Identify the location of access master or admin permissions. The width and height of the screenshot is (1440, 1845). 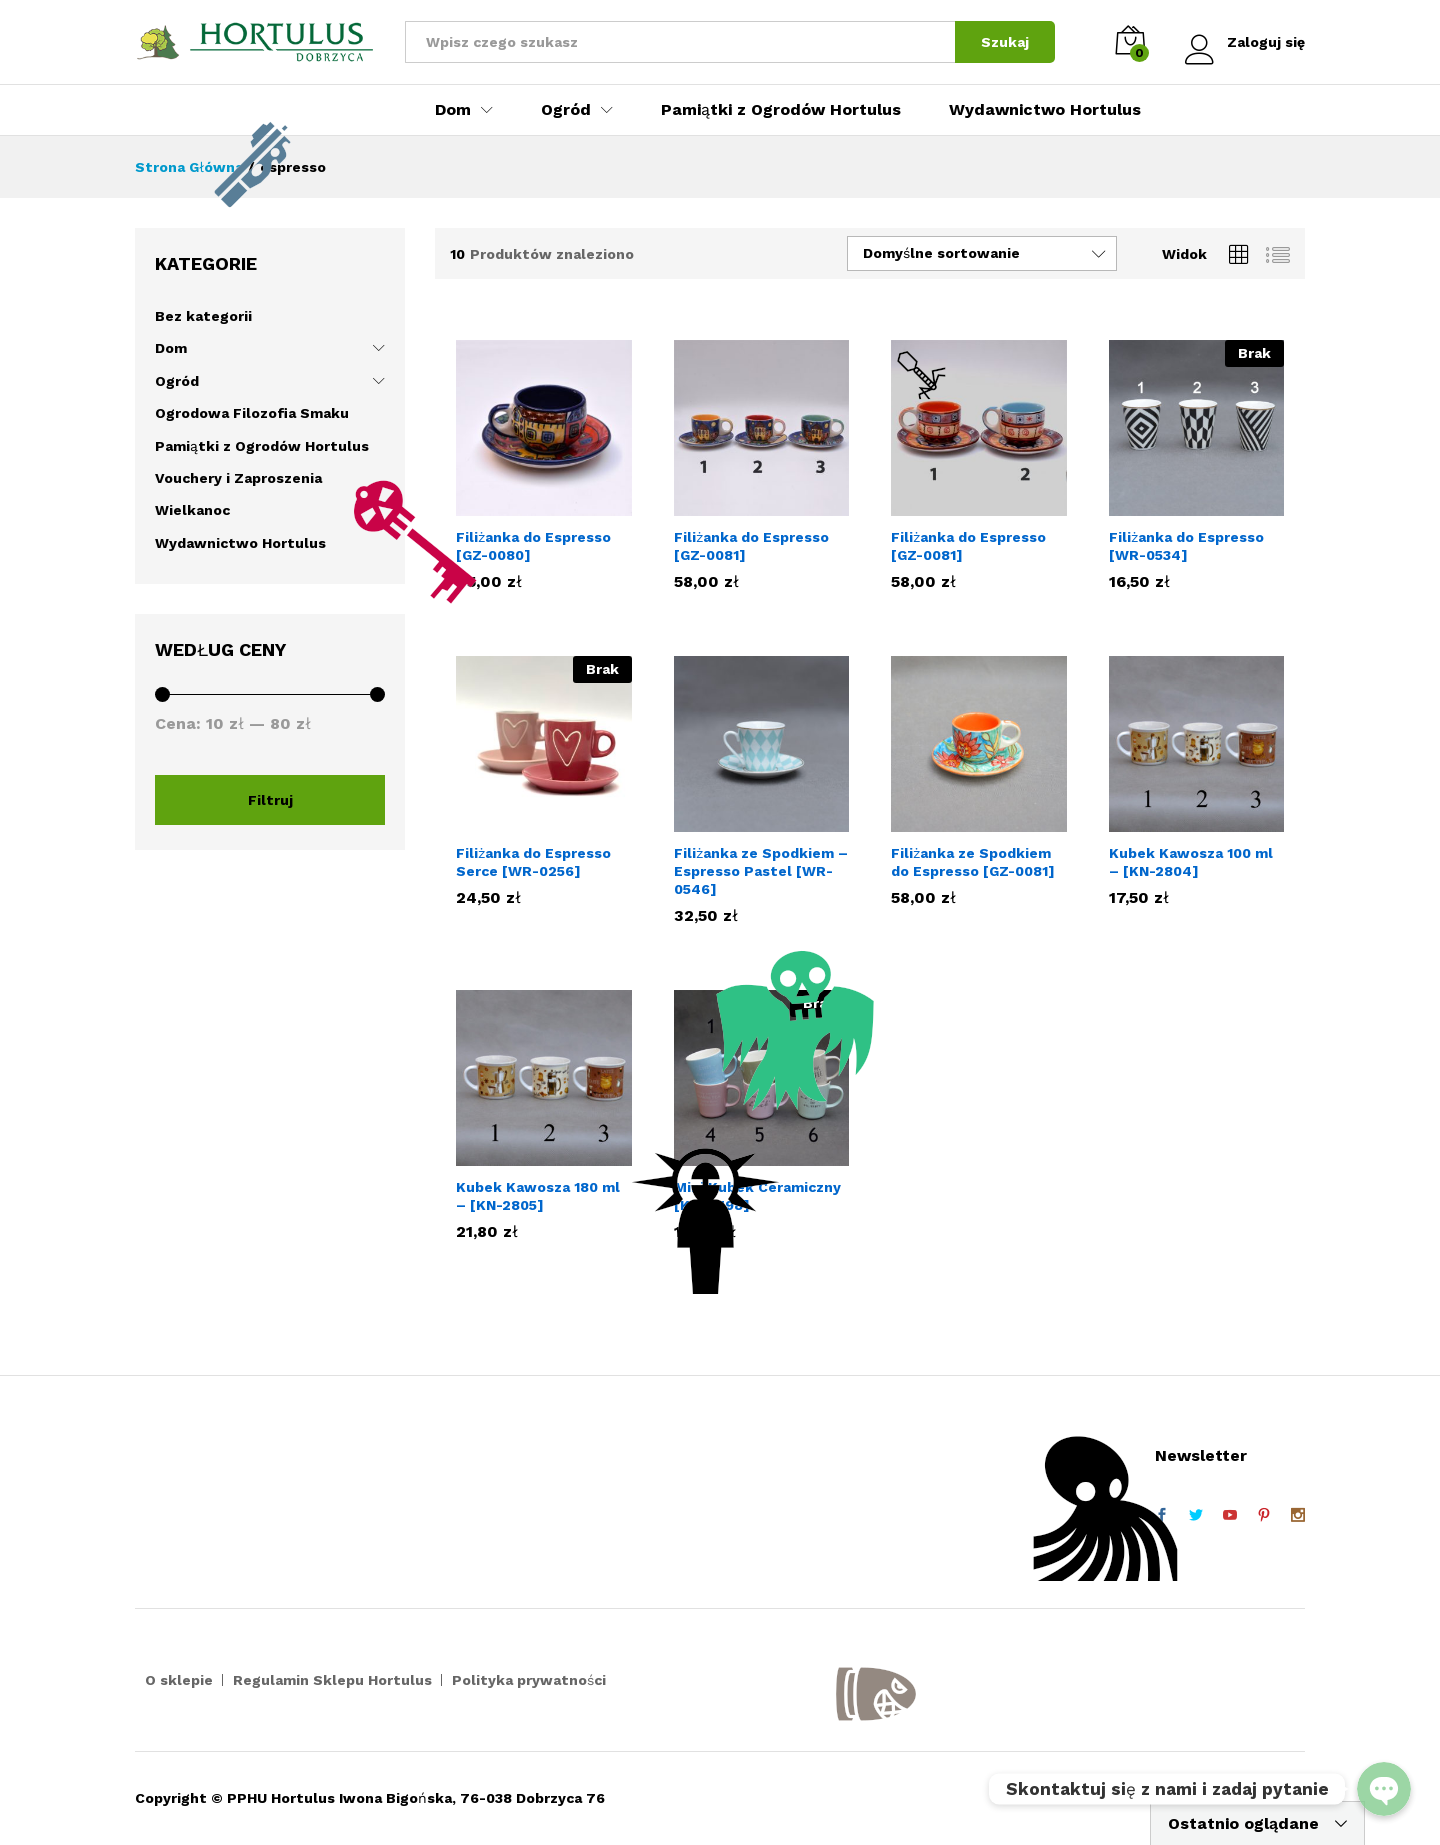
(415, 542).